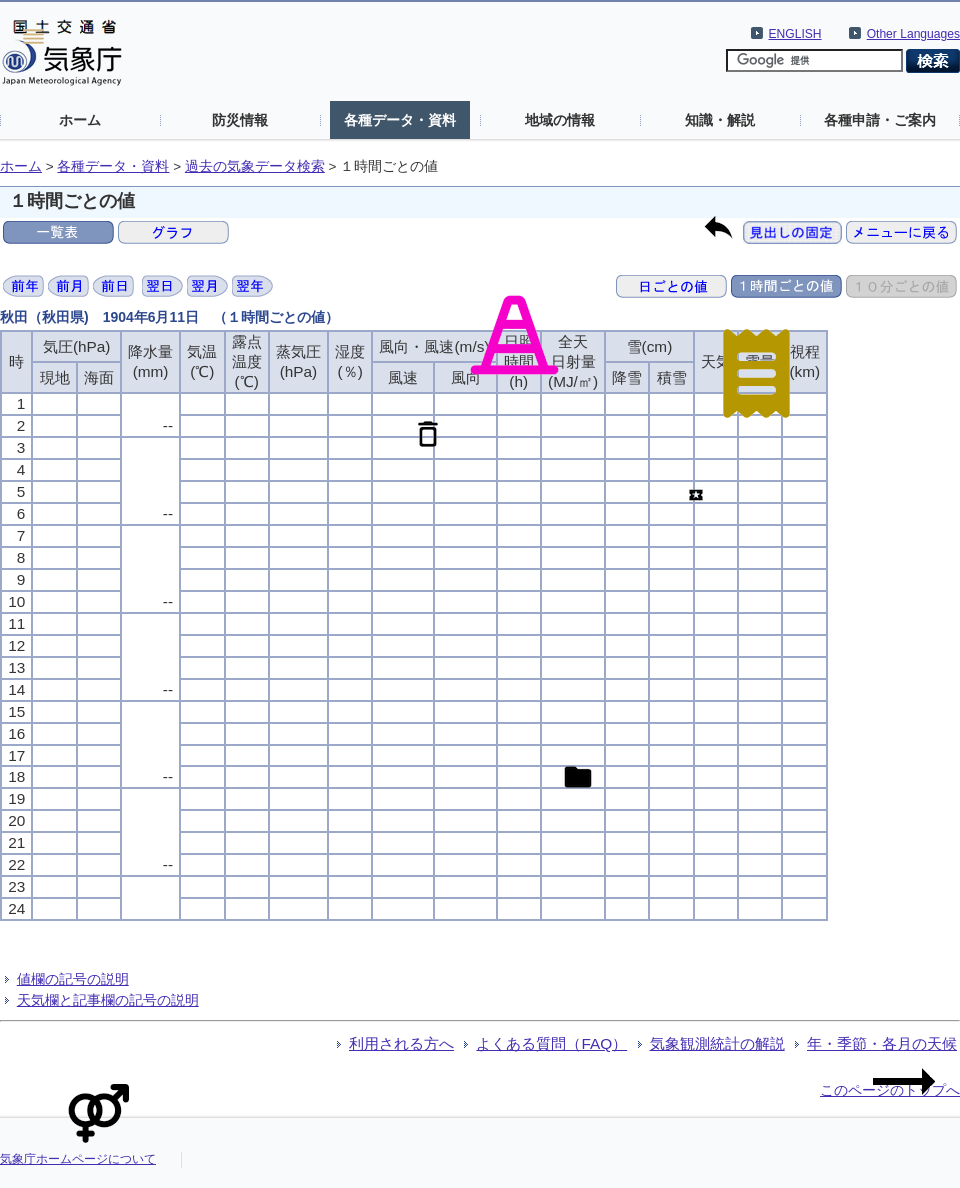 This screenshot has width=960, height=1188. Describe the element at coordinates (514, 336) in the screenshot. I see `indicates construction or maintenance in progress` at that location.